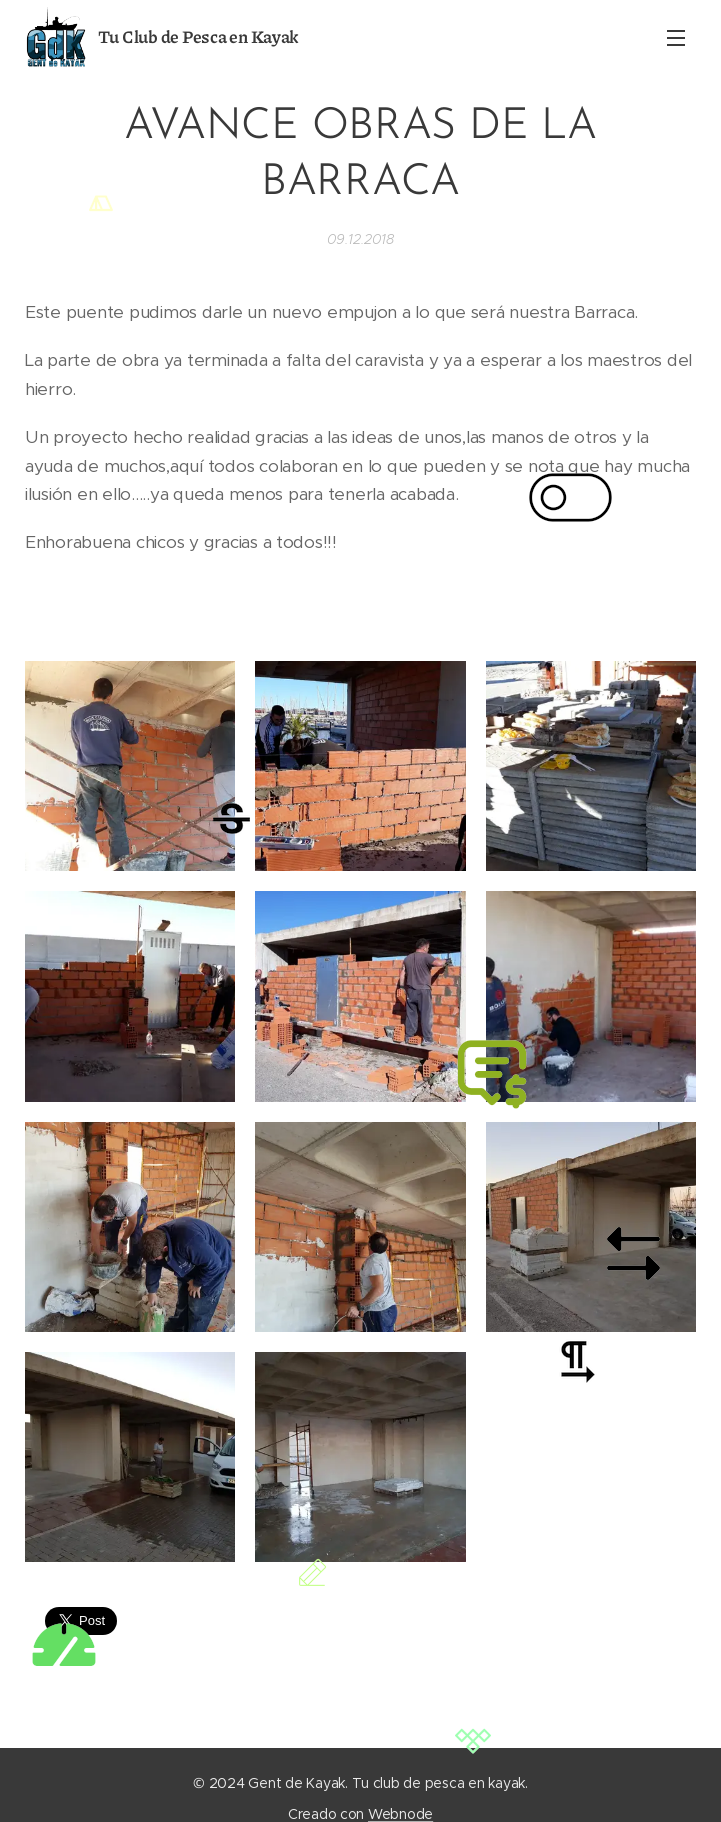 The height and width of the screenshot is (1822, 721). Describe the element at coordinates (633, 1253) in the screenshot. I see `swap or exchange items` at that location.